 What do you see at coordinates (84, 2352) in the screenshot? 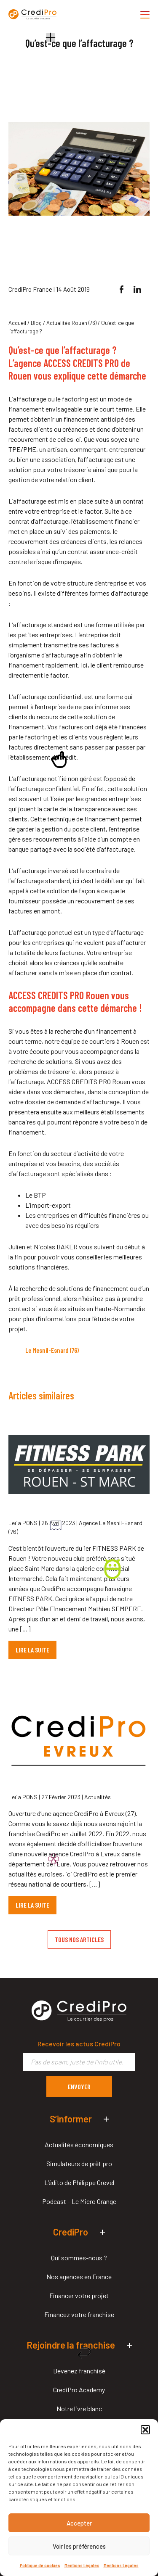
I see `return to previous screen or step` at bounding box center [84, 2352].